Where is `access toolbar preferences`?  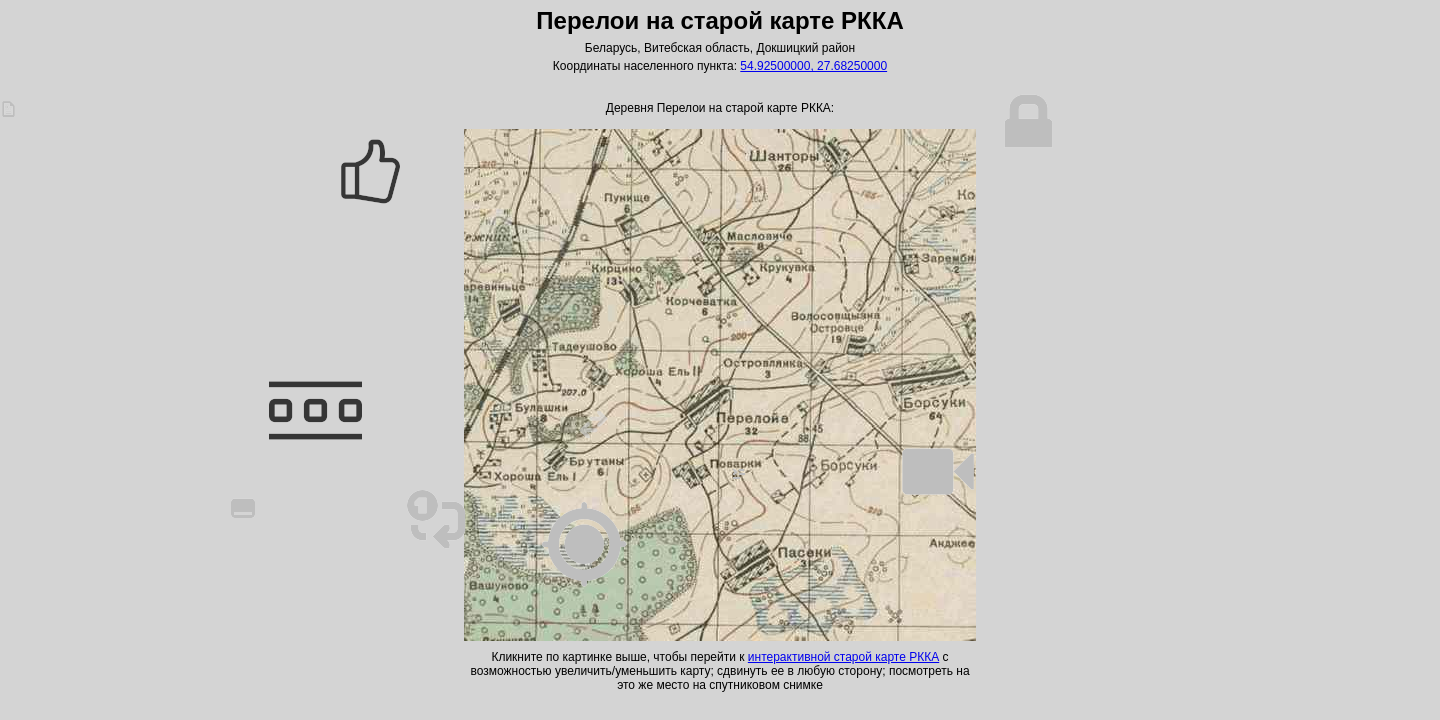 access toolbar preferences is located at coordinates (315, 410).